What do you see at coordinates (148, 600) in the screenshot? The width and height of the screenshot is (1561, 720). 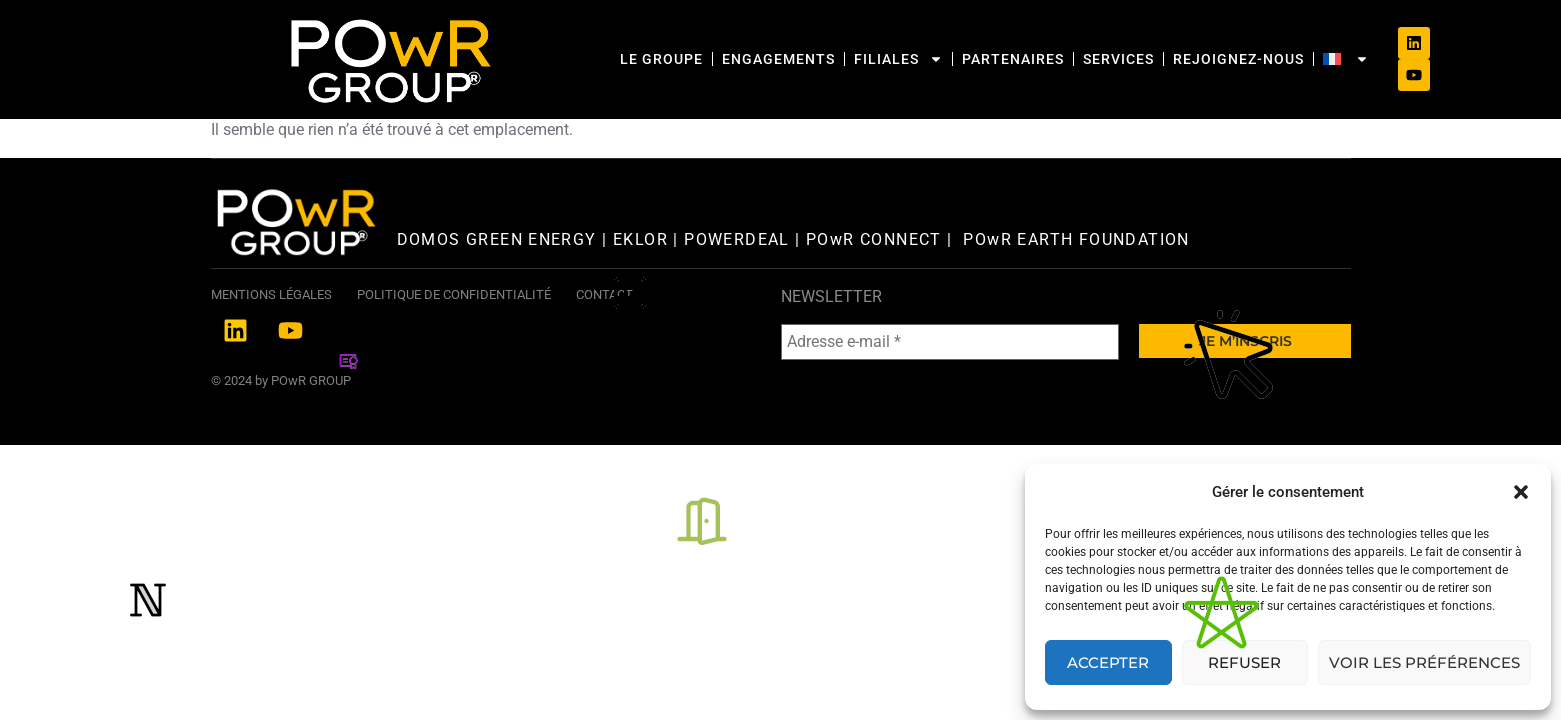 I see `open notion app` at bounding box center [148, 600].